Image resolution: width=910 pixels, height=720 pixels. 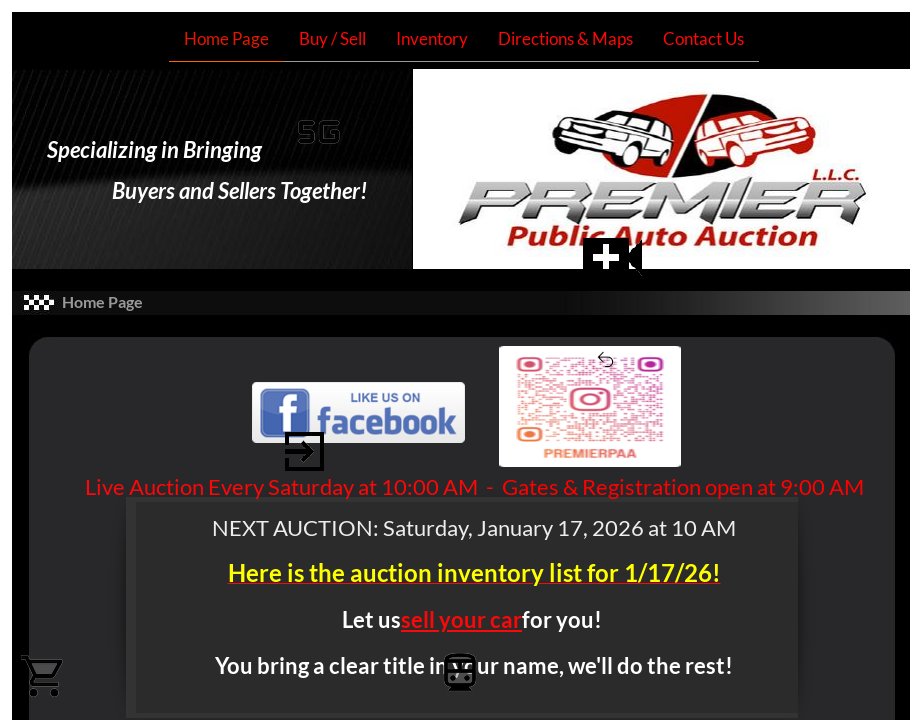 What do you see at coordinates (460, 673) in the screenshot?
I see `get public transit directions` at bounding box center [460, 673].